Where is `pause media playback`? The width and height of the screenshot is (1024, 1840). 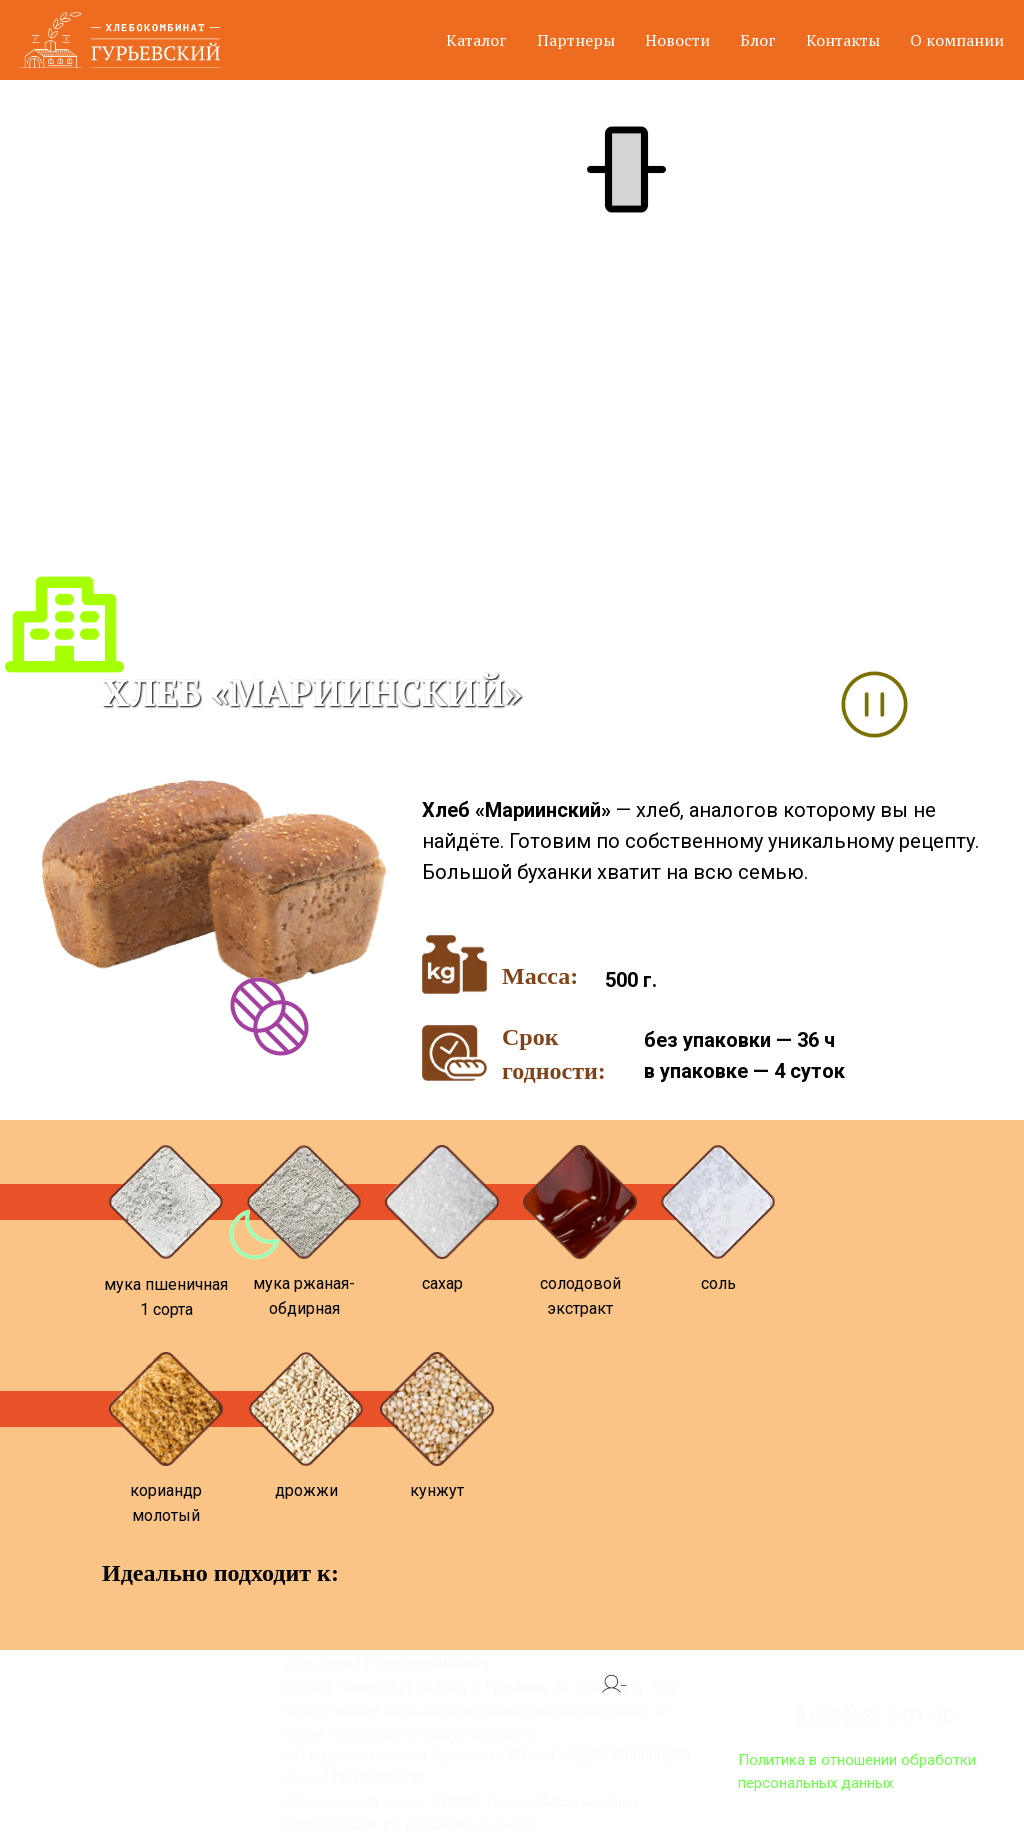
pause media playback is located at coordinates (874, 704).